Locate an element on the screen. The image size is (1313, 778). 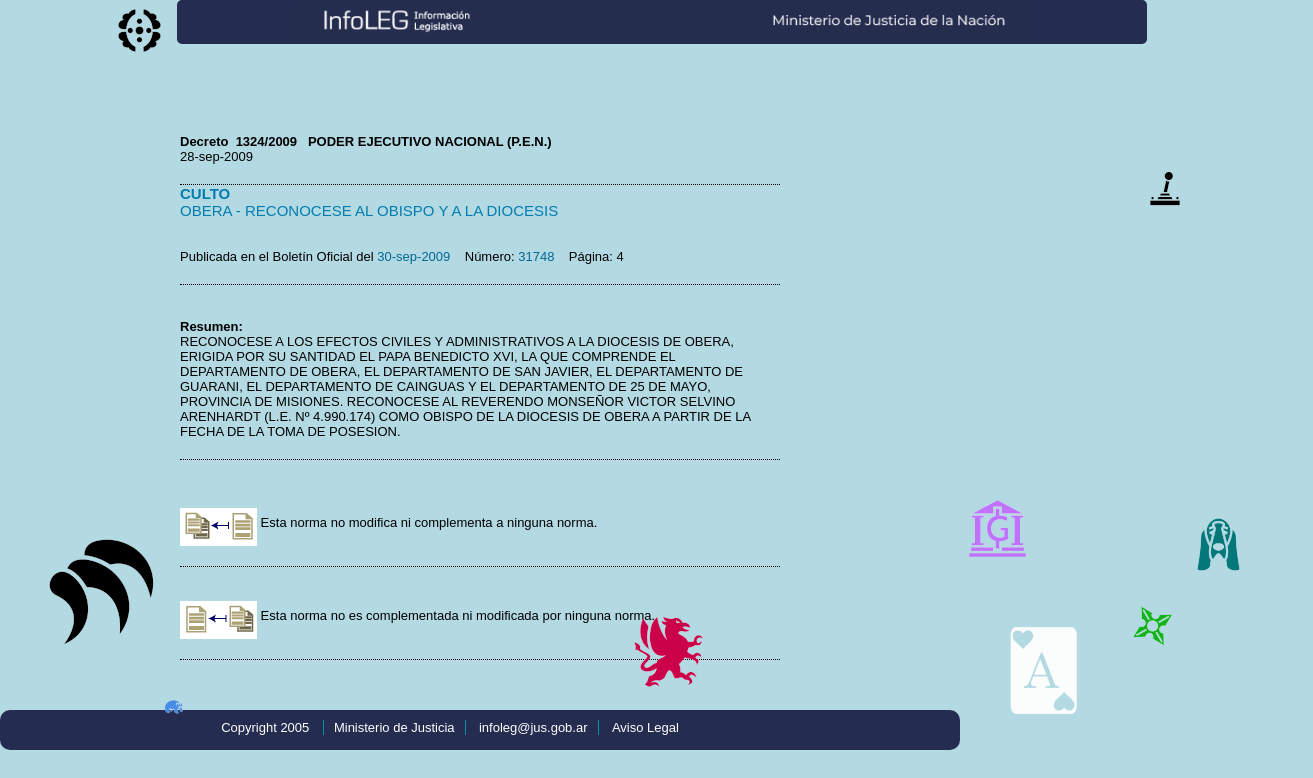
polar bear icon for wildlife or arctic-themed game is located at coordinates (174, 707).